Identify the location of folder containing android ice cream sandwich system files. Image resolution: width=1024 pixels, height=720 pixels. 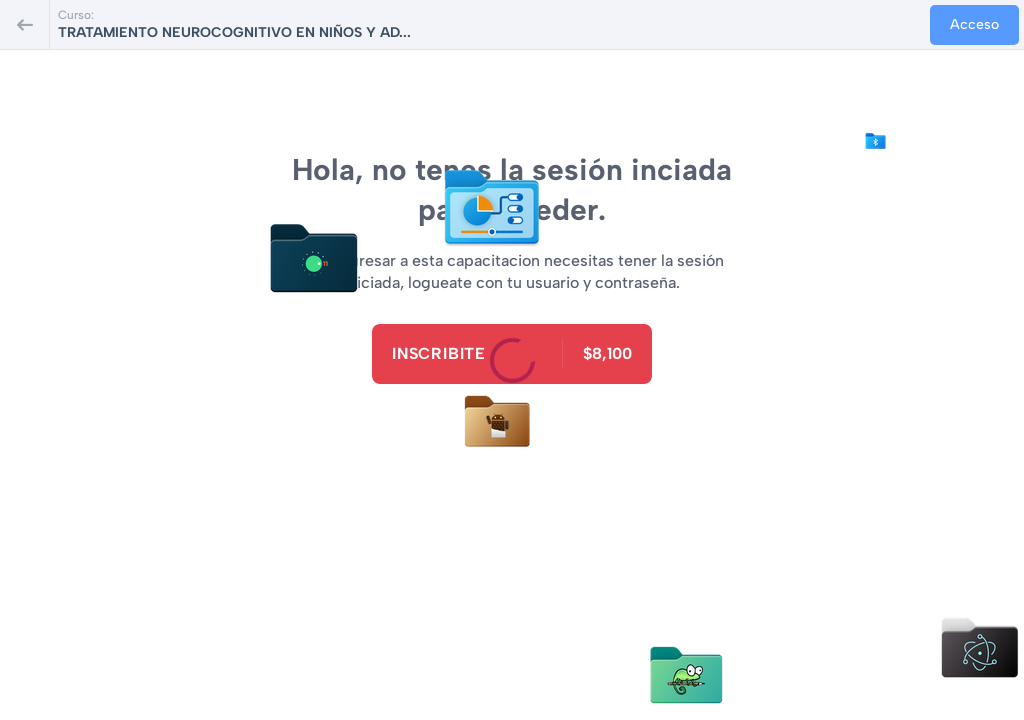
(497, 423).